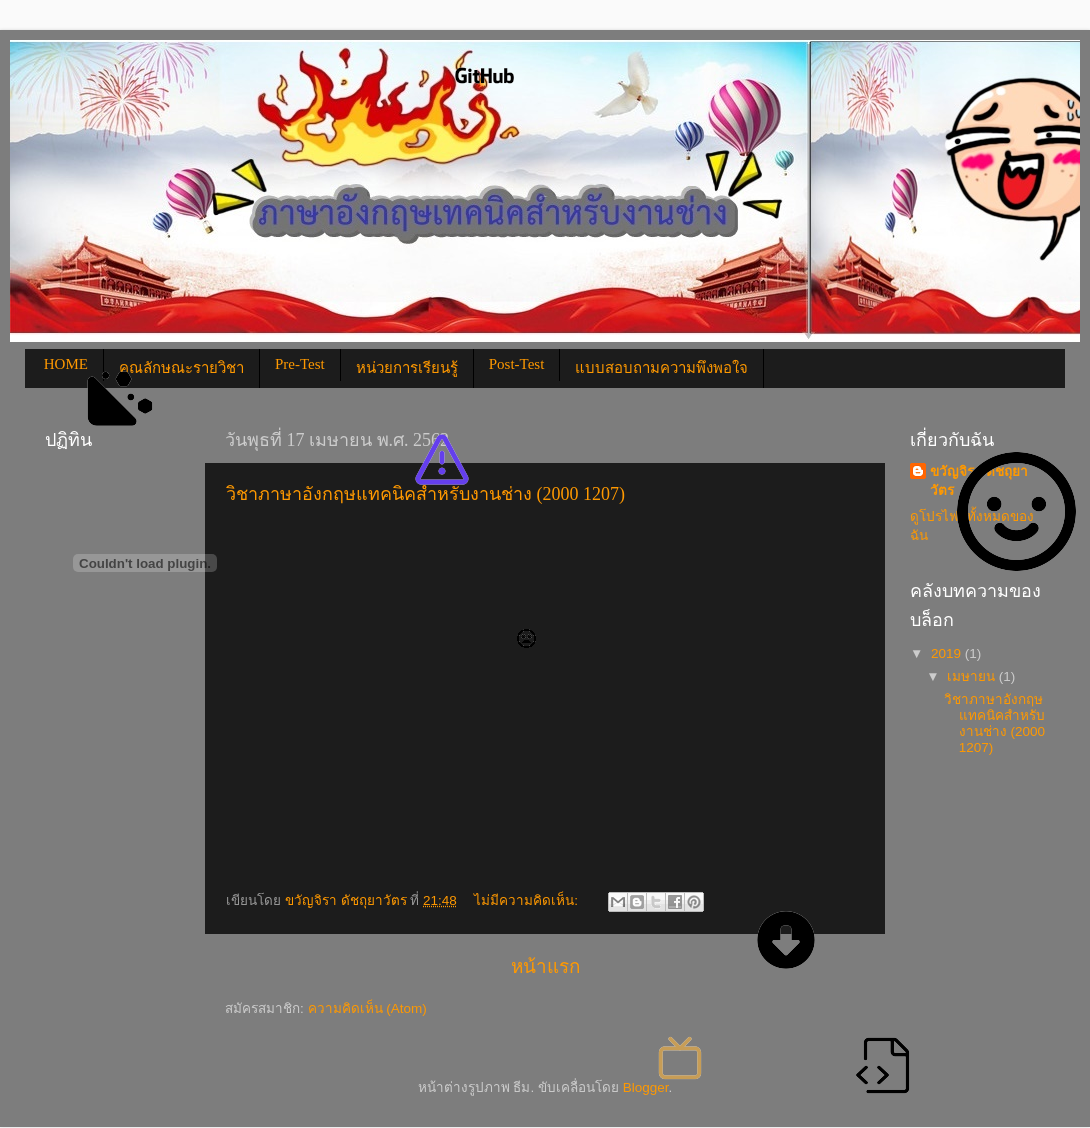 The width and height of the screenshot is (1090, 1128). What do you see at coordinates (485, 75) in the screenshot?
I see `link to GitHub repository` at bounding box center [485, 75].